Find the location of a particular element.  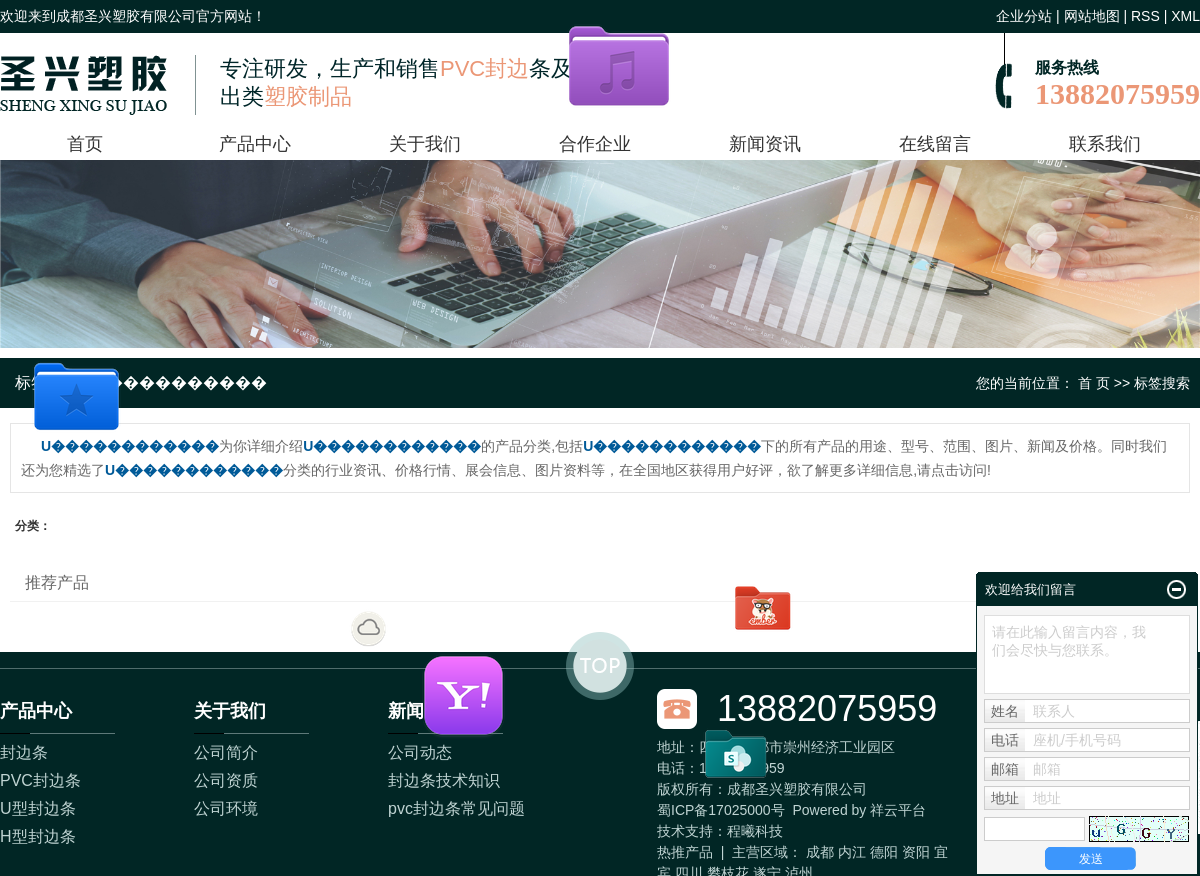

open Yahoo web app is located at coordinates (463, 695).